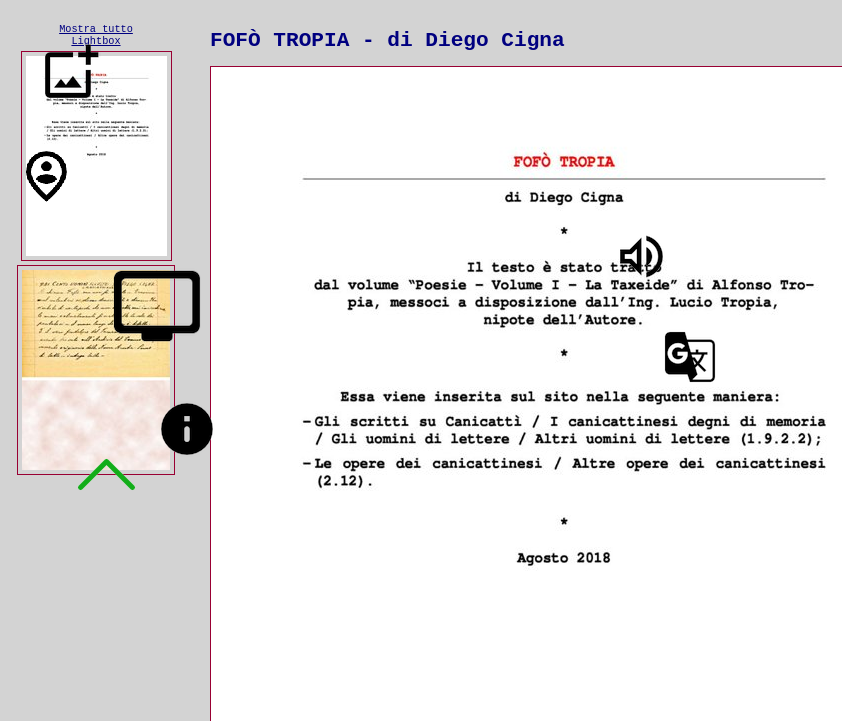 This screenshot has width=842, height=721. I want to click on increase or unmute audio volume, so click(641, 256).